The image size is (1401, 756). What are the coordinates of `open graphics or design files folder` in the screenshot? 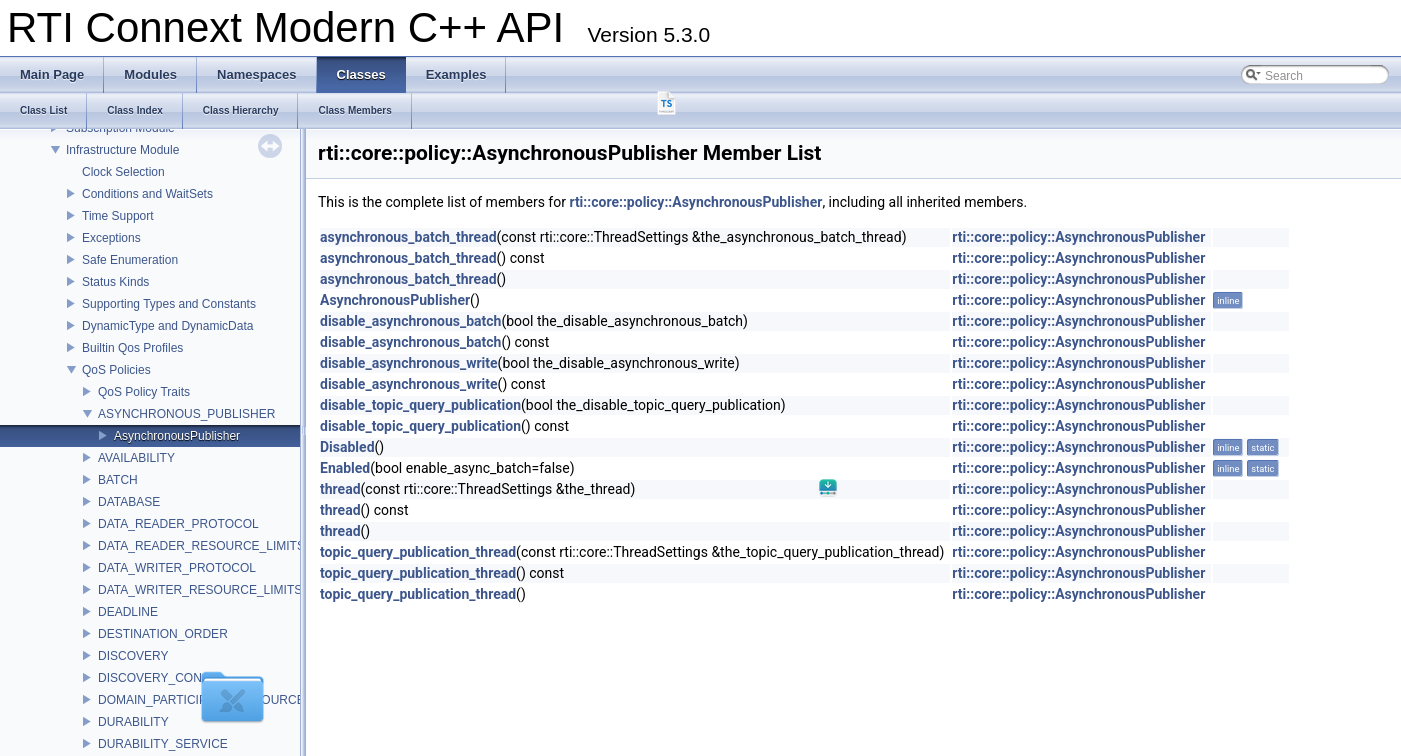 It's located at (232, 696).